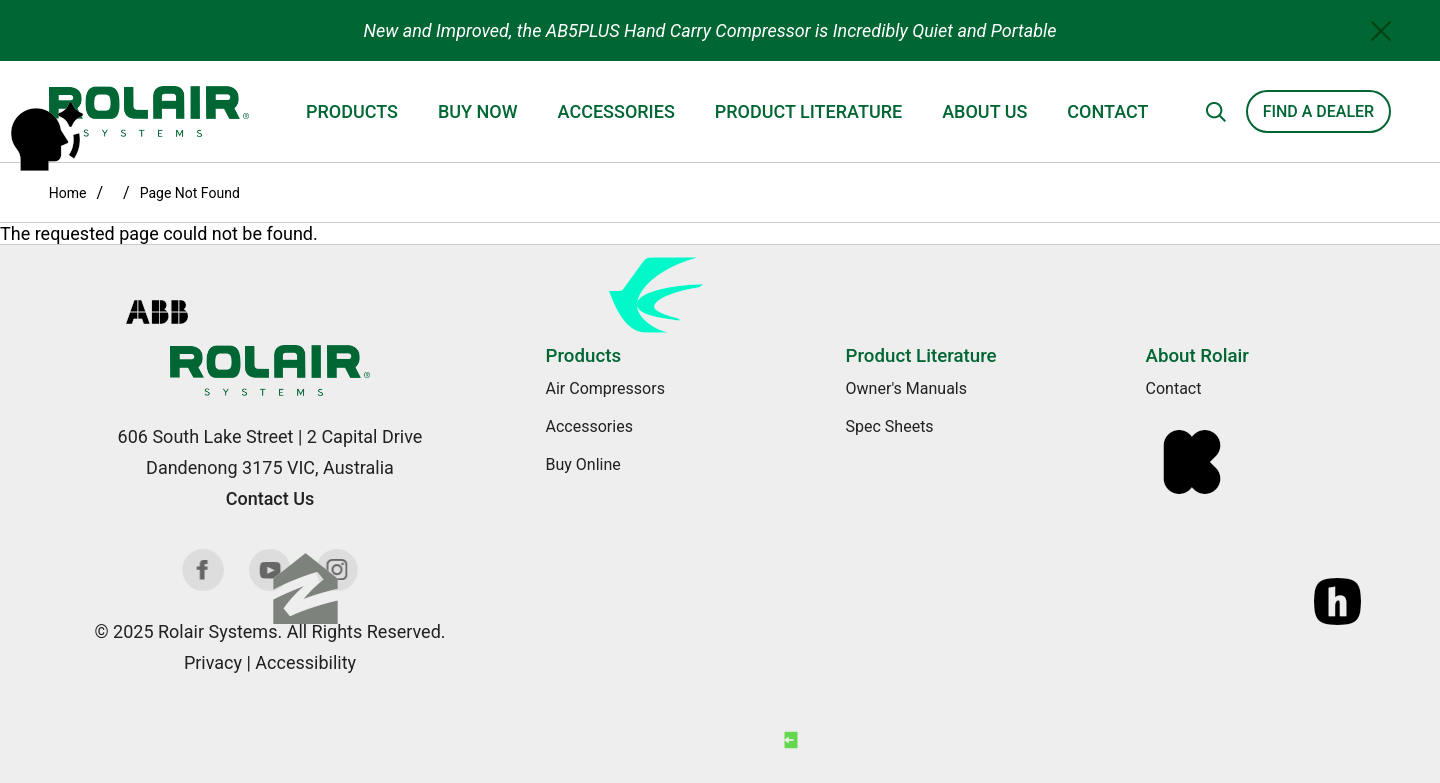  I want to click on open the Zillow real estate app, so click(305, 588).